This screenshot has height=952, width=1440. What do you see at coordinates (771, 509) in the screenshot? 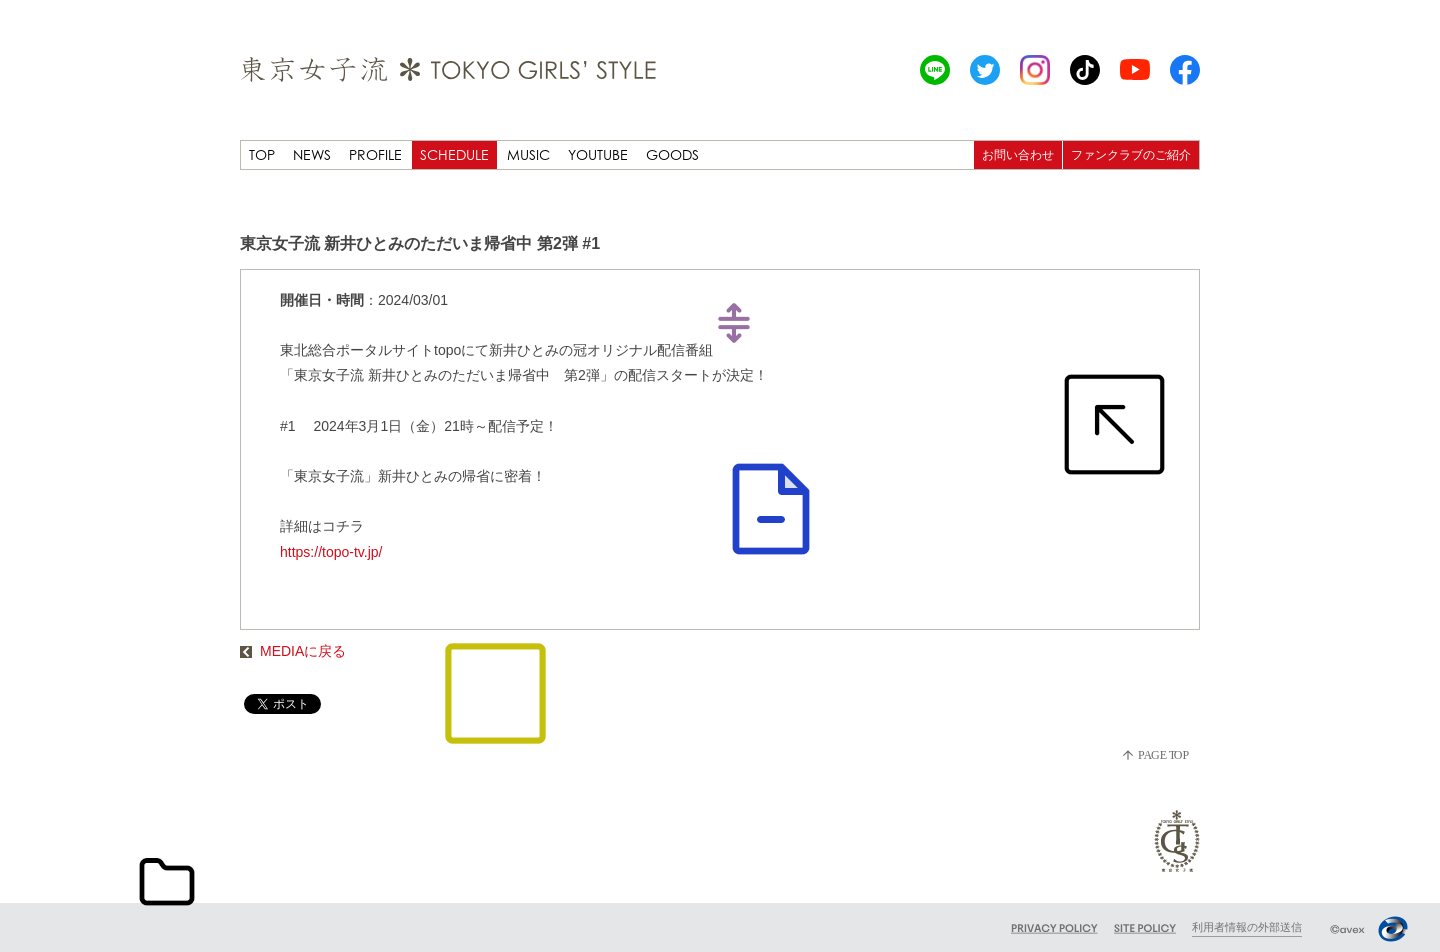
I see `remove a file from selection` at bounding box center [771, 509].